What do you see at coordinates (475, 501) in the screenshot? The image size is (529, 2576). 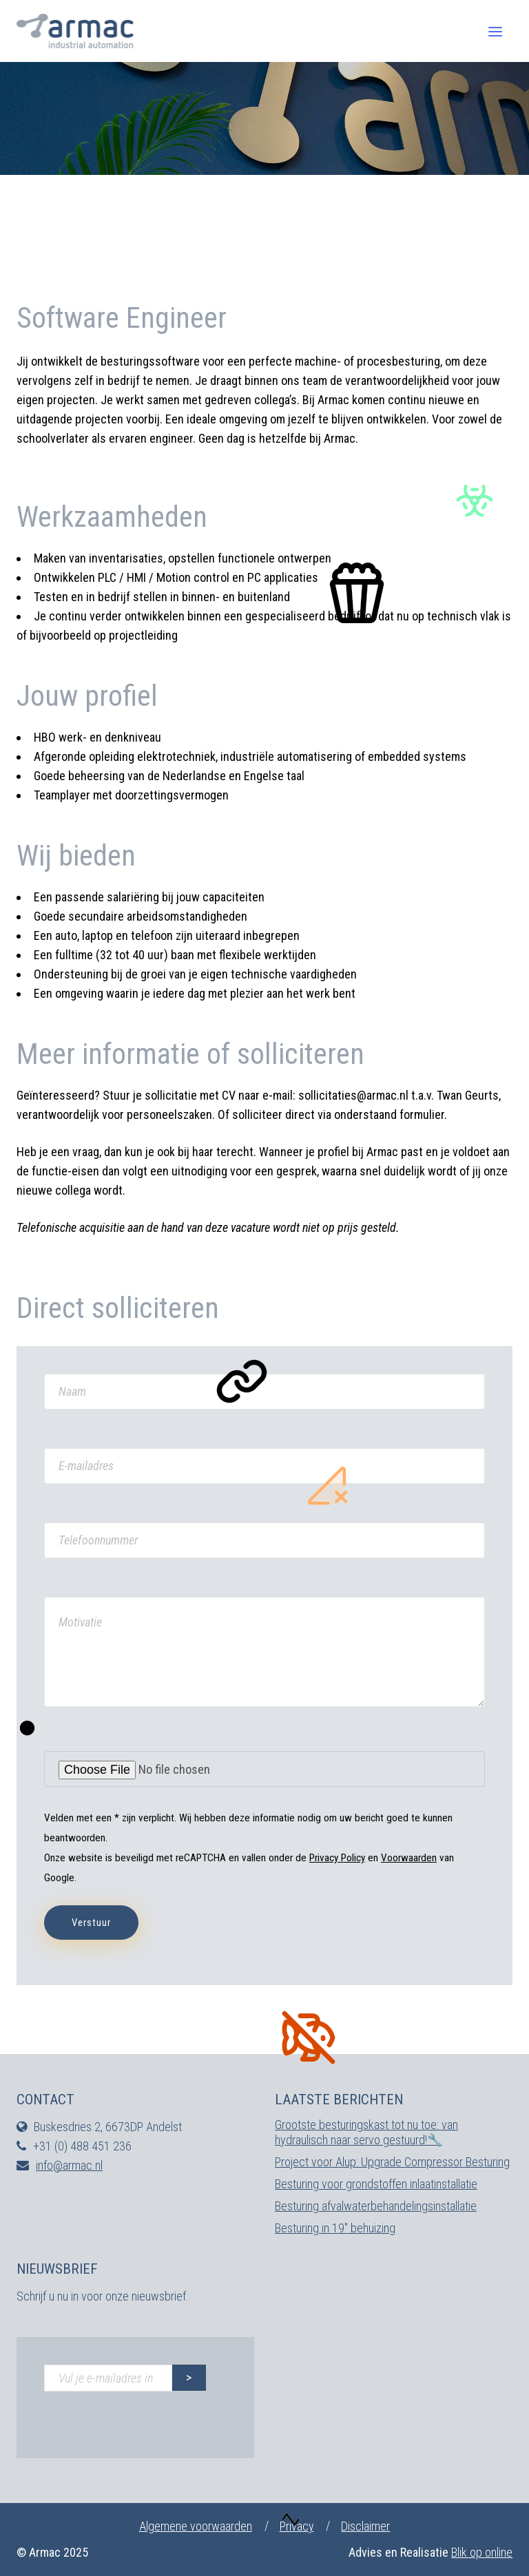 I see `indicates hazardous or dangerous content` at bounding box center [475, 501].